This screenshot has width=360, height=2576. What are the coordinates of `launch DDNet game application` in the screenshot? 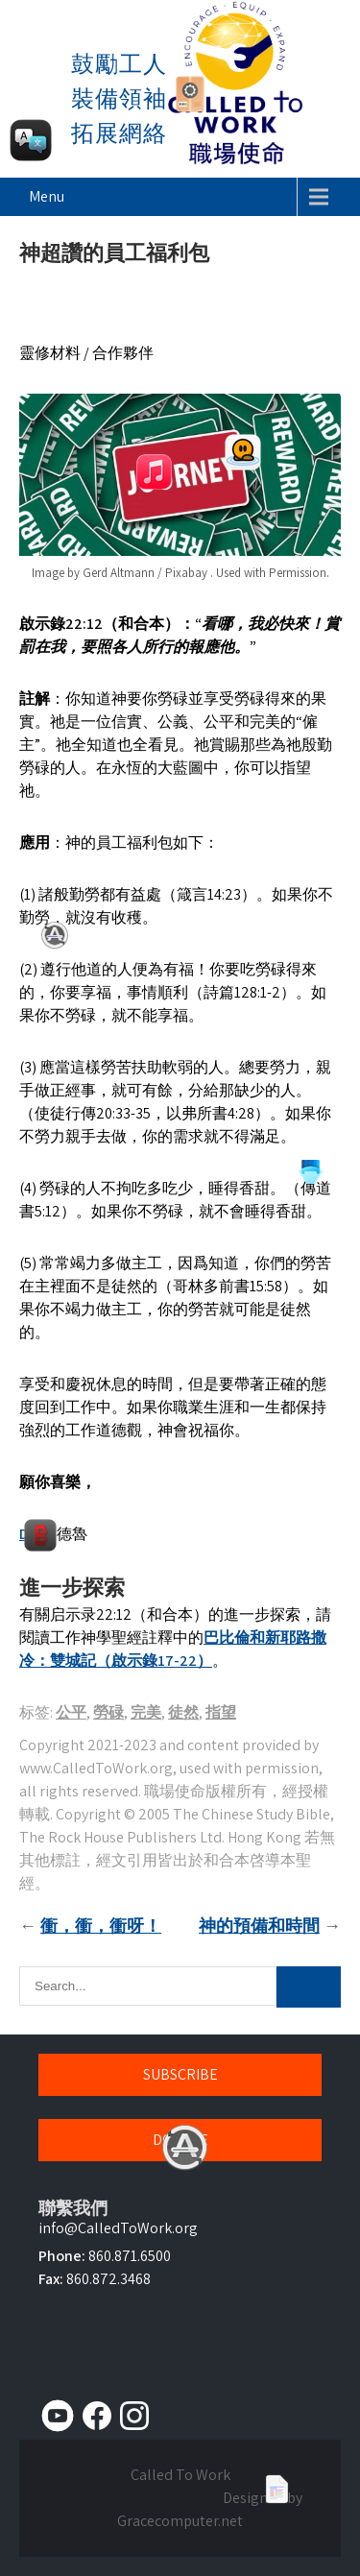 It's located at (243, 452).